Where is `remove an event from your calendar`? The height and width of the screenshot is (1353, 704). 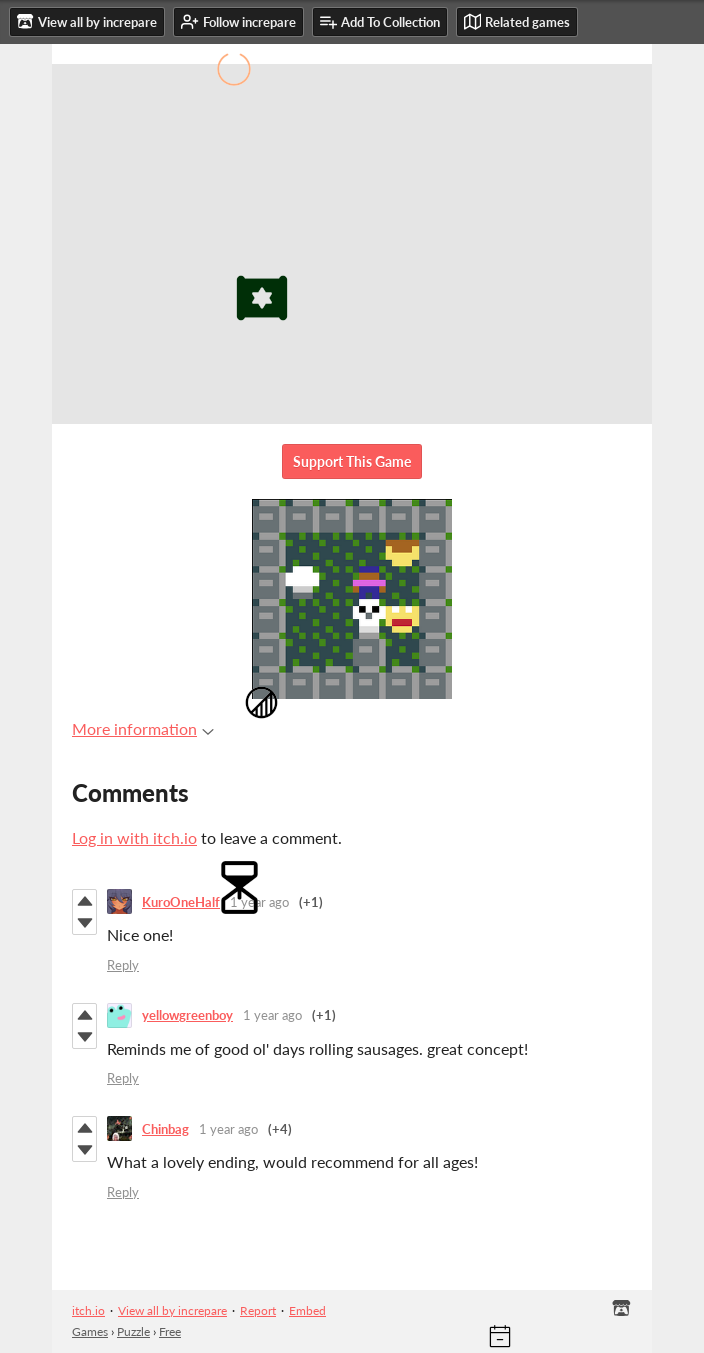 remove an event from your calendar is located at coordinates (500, 1337).